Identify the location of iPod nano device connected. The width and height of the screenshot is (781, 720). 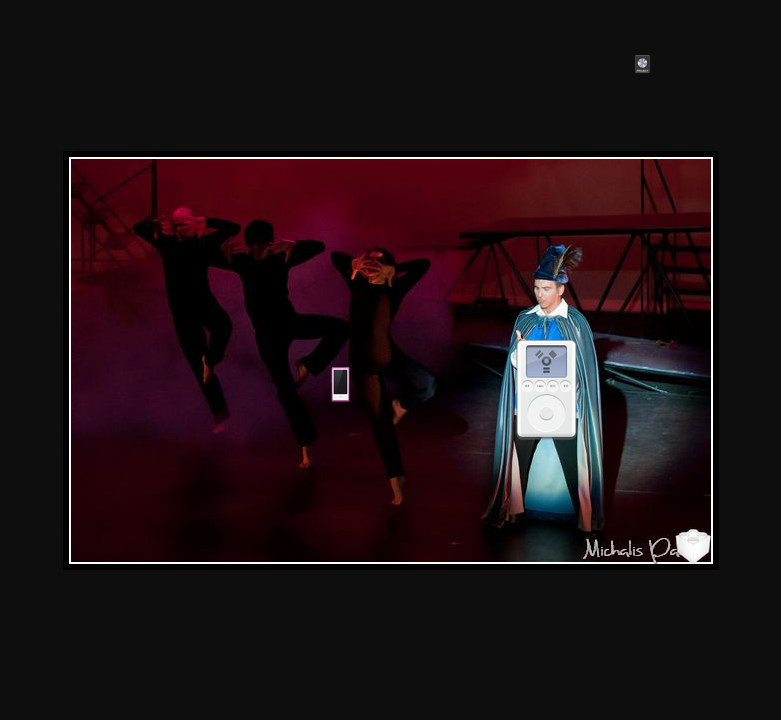
(340, 384).